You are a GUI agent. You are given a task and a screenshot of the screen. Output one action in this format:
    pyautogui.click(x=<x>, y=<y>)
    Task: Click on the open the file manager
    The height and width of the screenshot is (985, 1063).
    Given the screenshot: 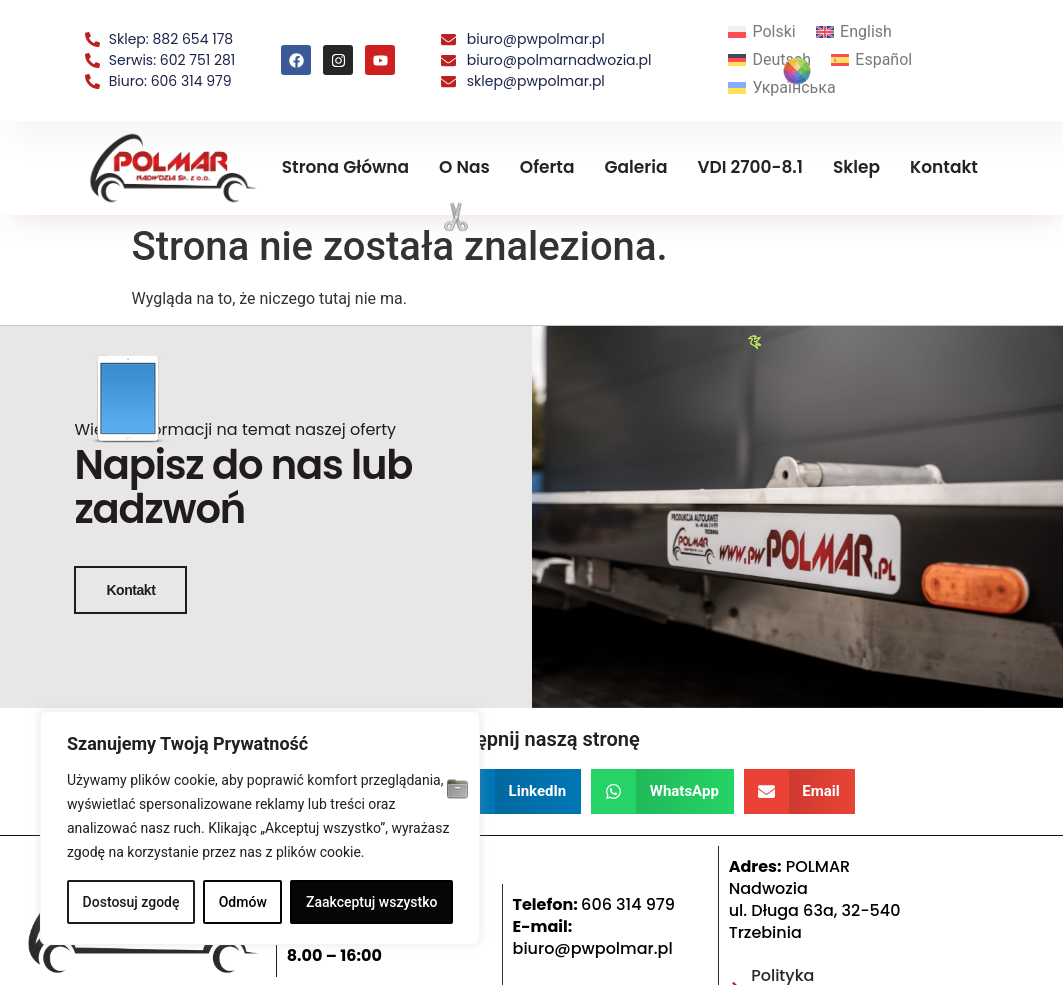 What is the action you would take?
    pyautogui.click(x=457, y=788)
    